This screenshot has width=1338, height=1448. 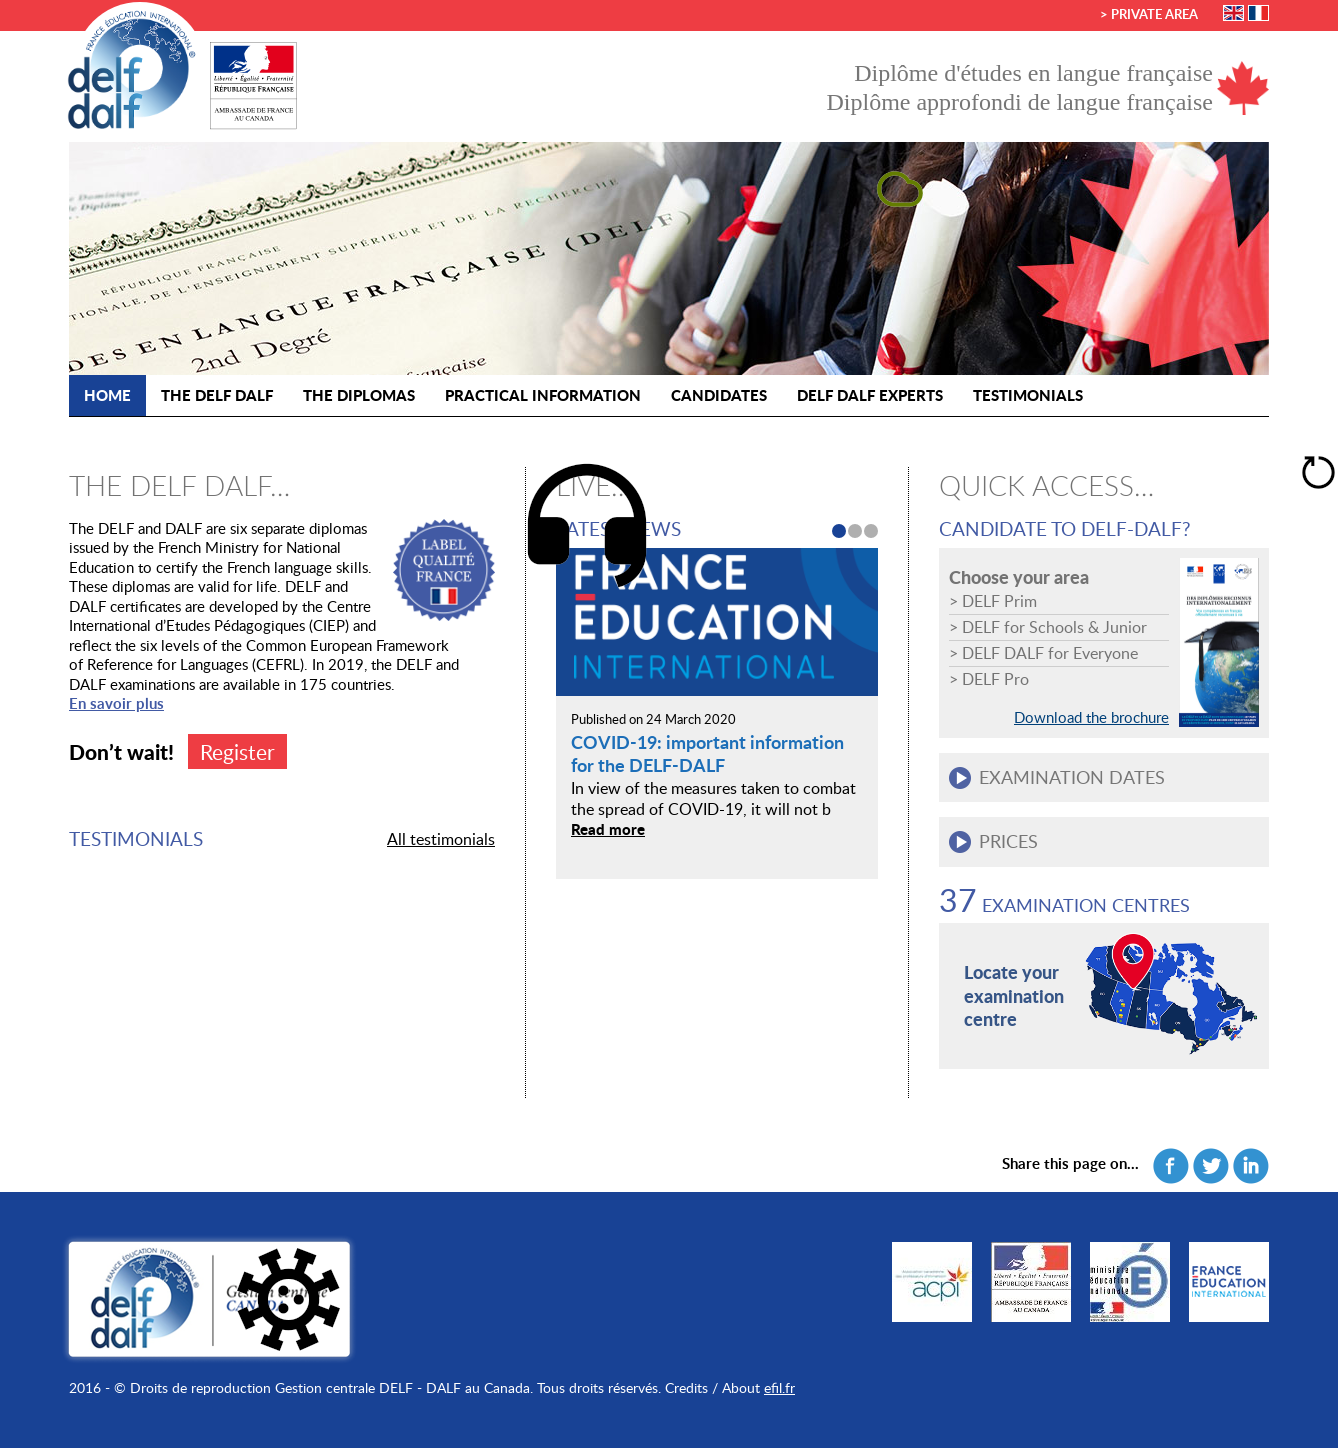 What do you see at coordinates (1318, 472) in the screenshot?
I see `reset or restore to default settings` at bounding box center [1318, 472].